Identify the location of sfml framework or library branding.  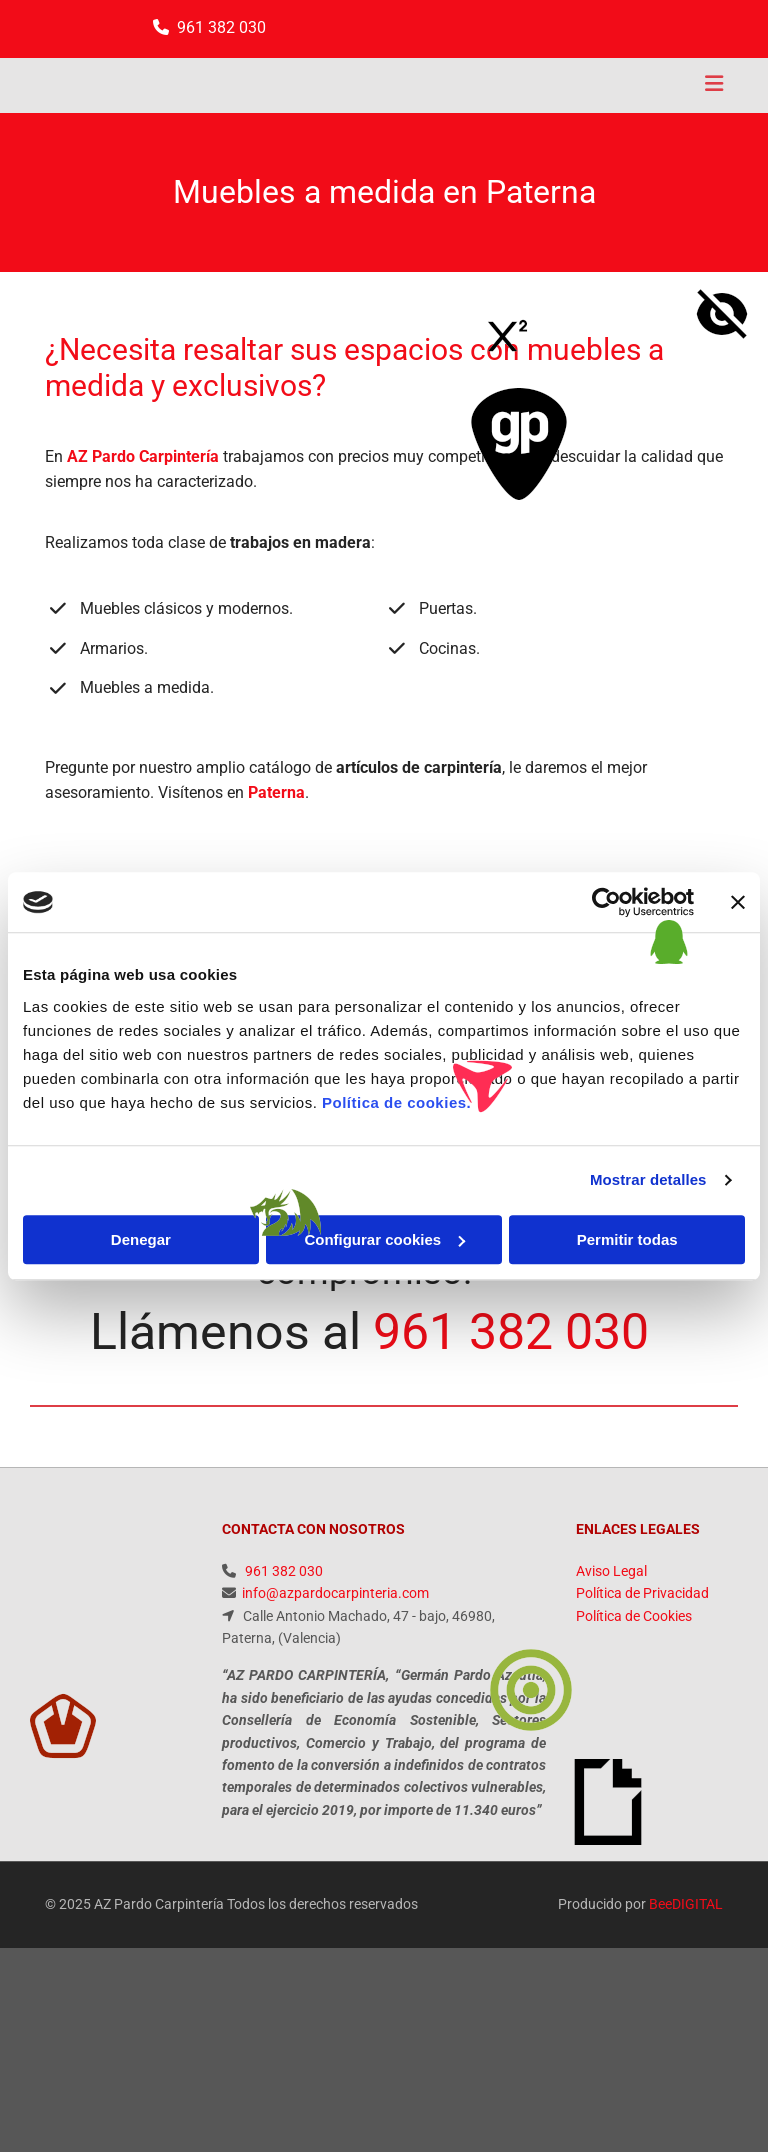
(63, 1726).